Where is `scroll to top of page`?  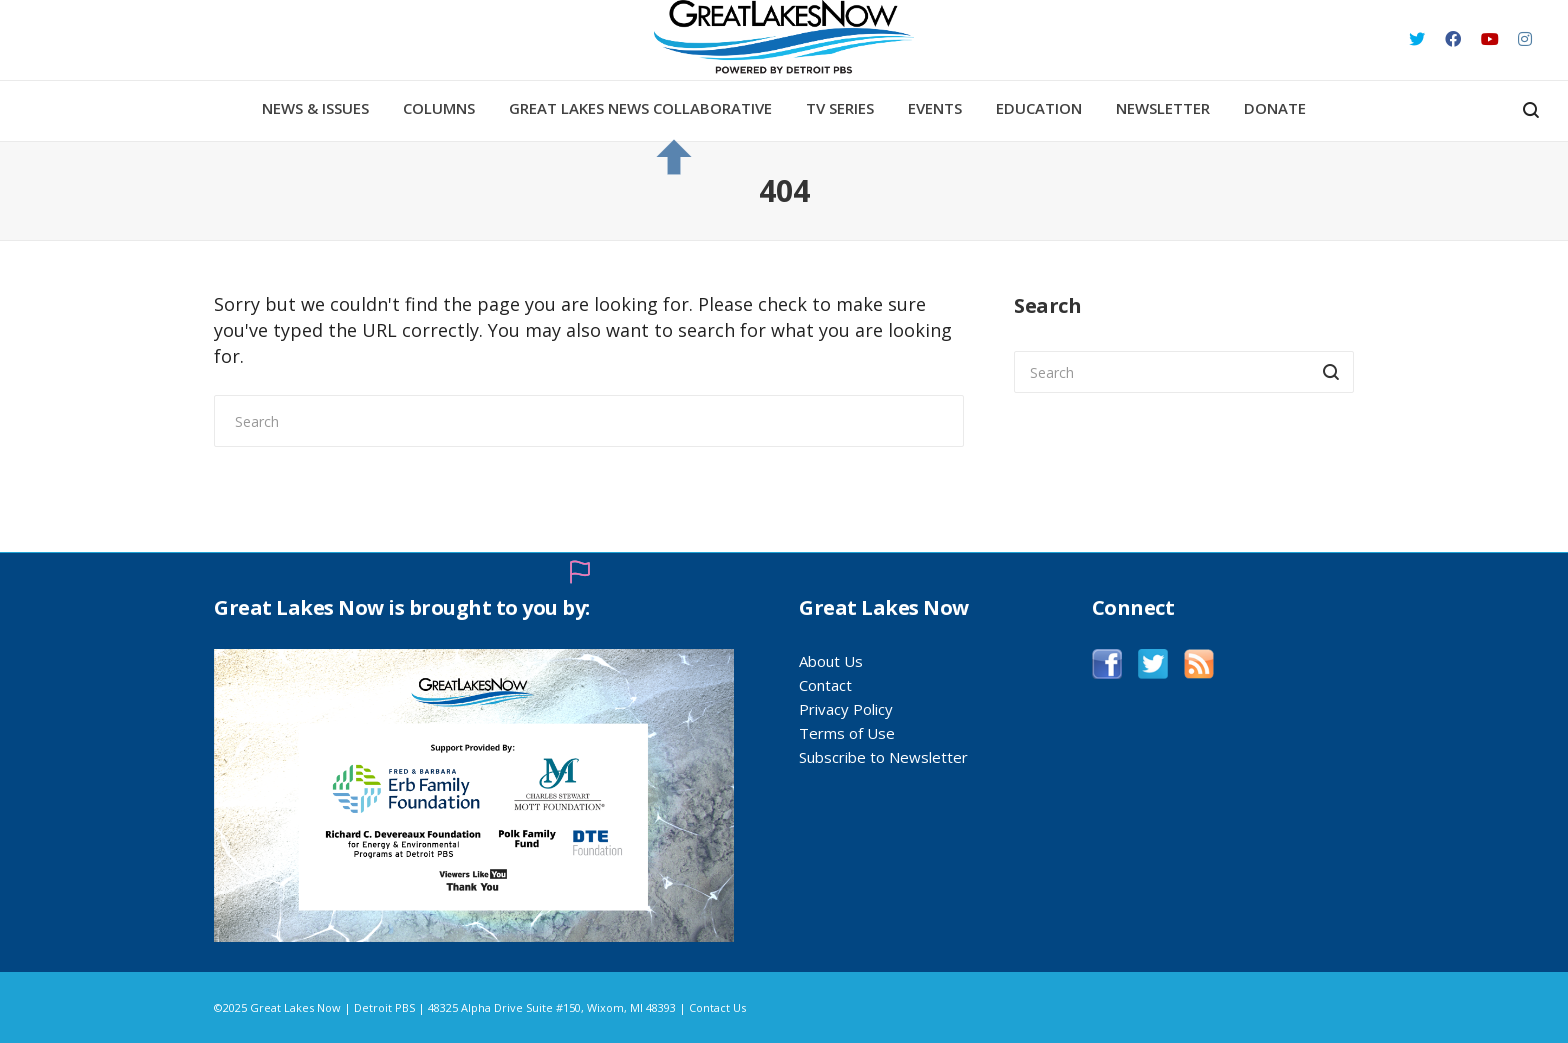
scroll to top of page is located at coordinates (674, 157).